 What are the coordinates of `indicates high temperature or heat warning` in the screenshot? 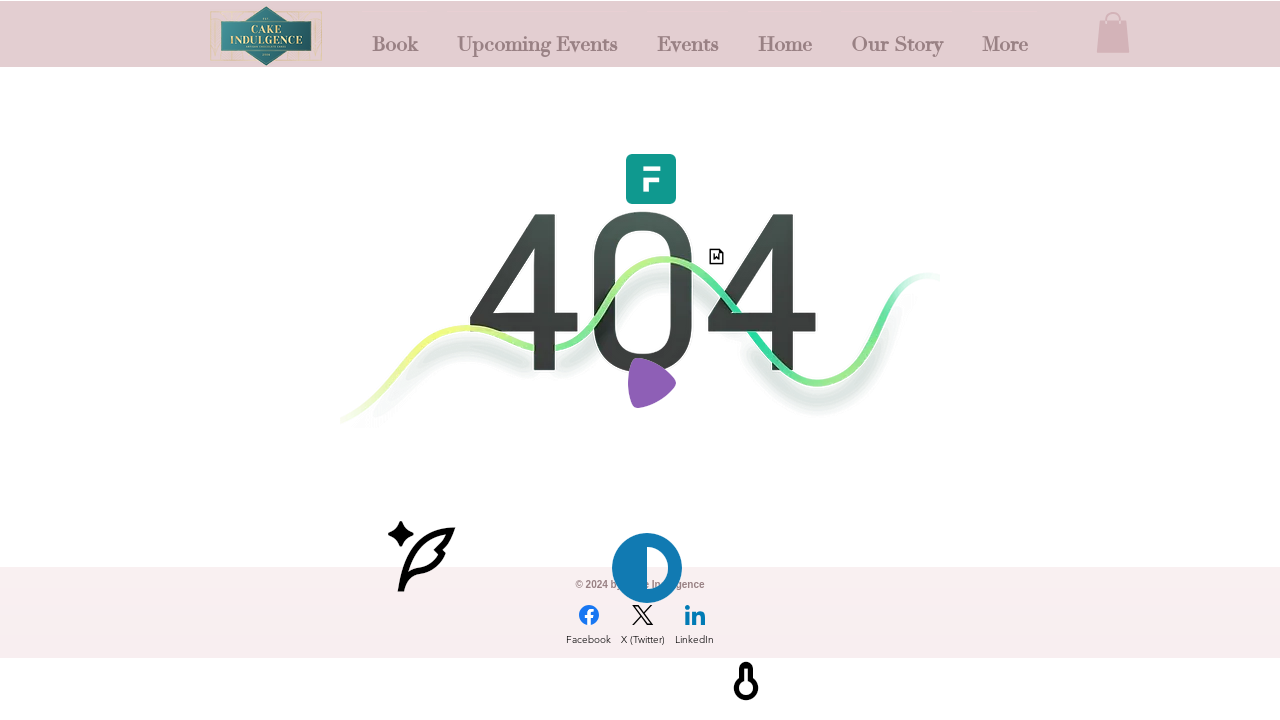 It's located at (746, 681).